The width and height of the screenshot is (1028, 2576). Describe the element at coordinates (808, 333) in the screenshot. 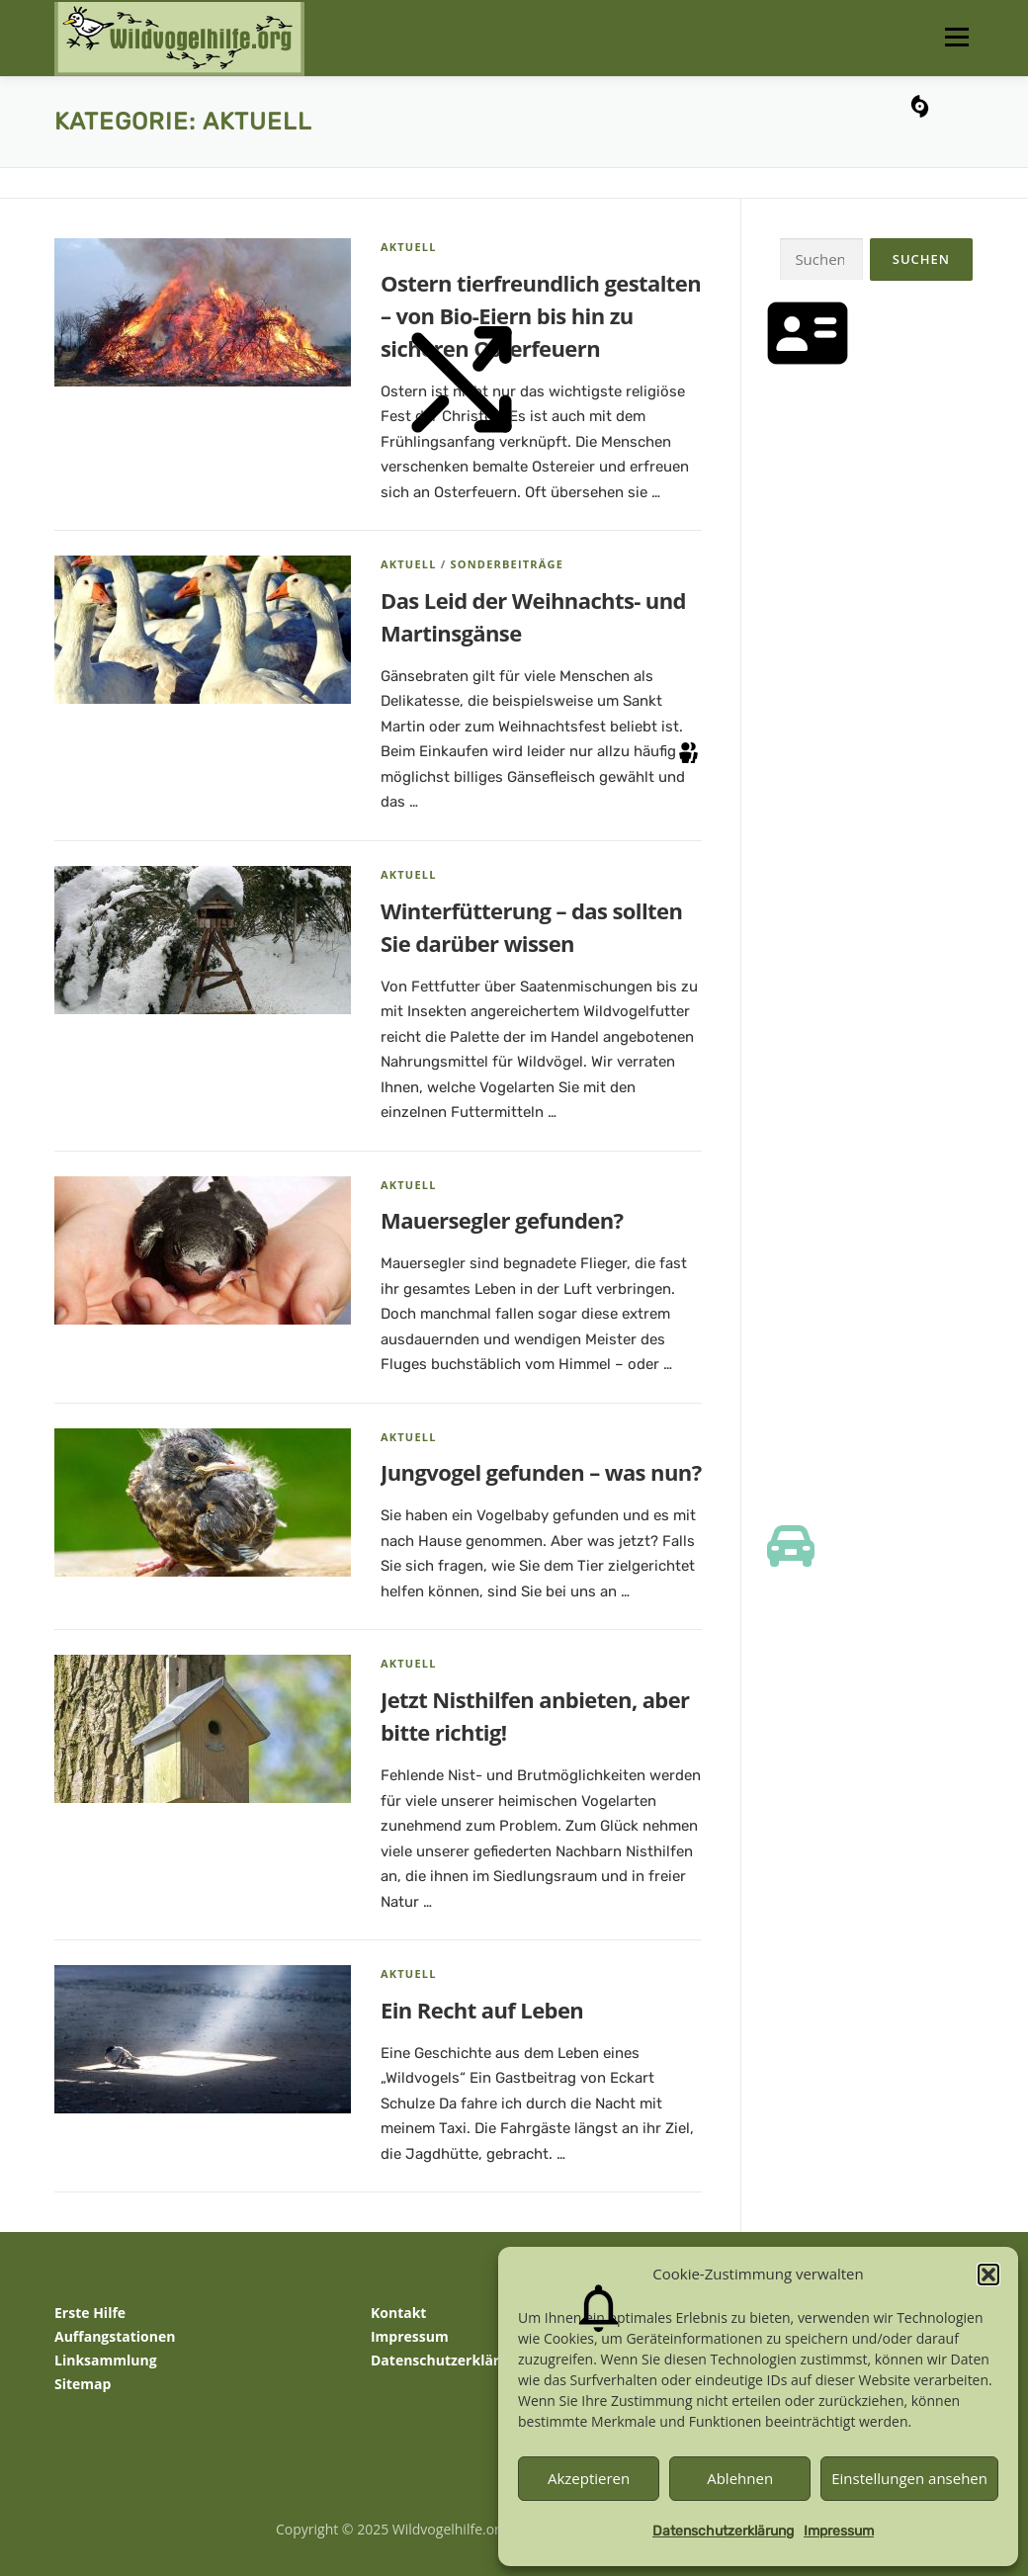

I see `view contact card details` at that location.